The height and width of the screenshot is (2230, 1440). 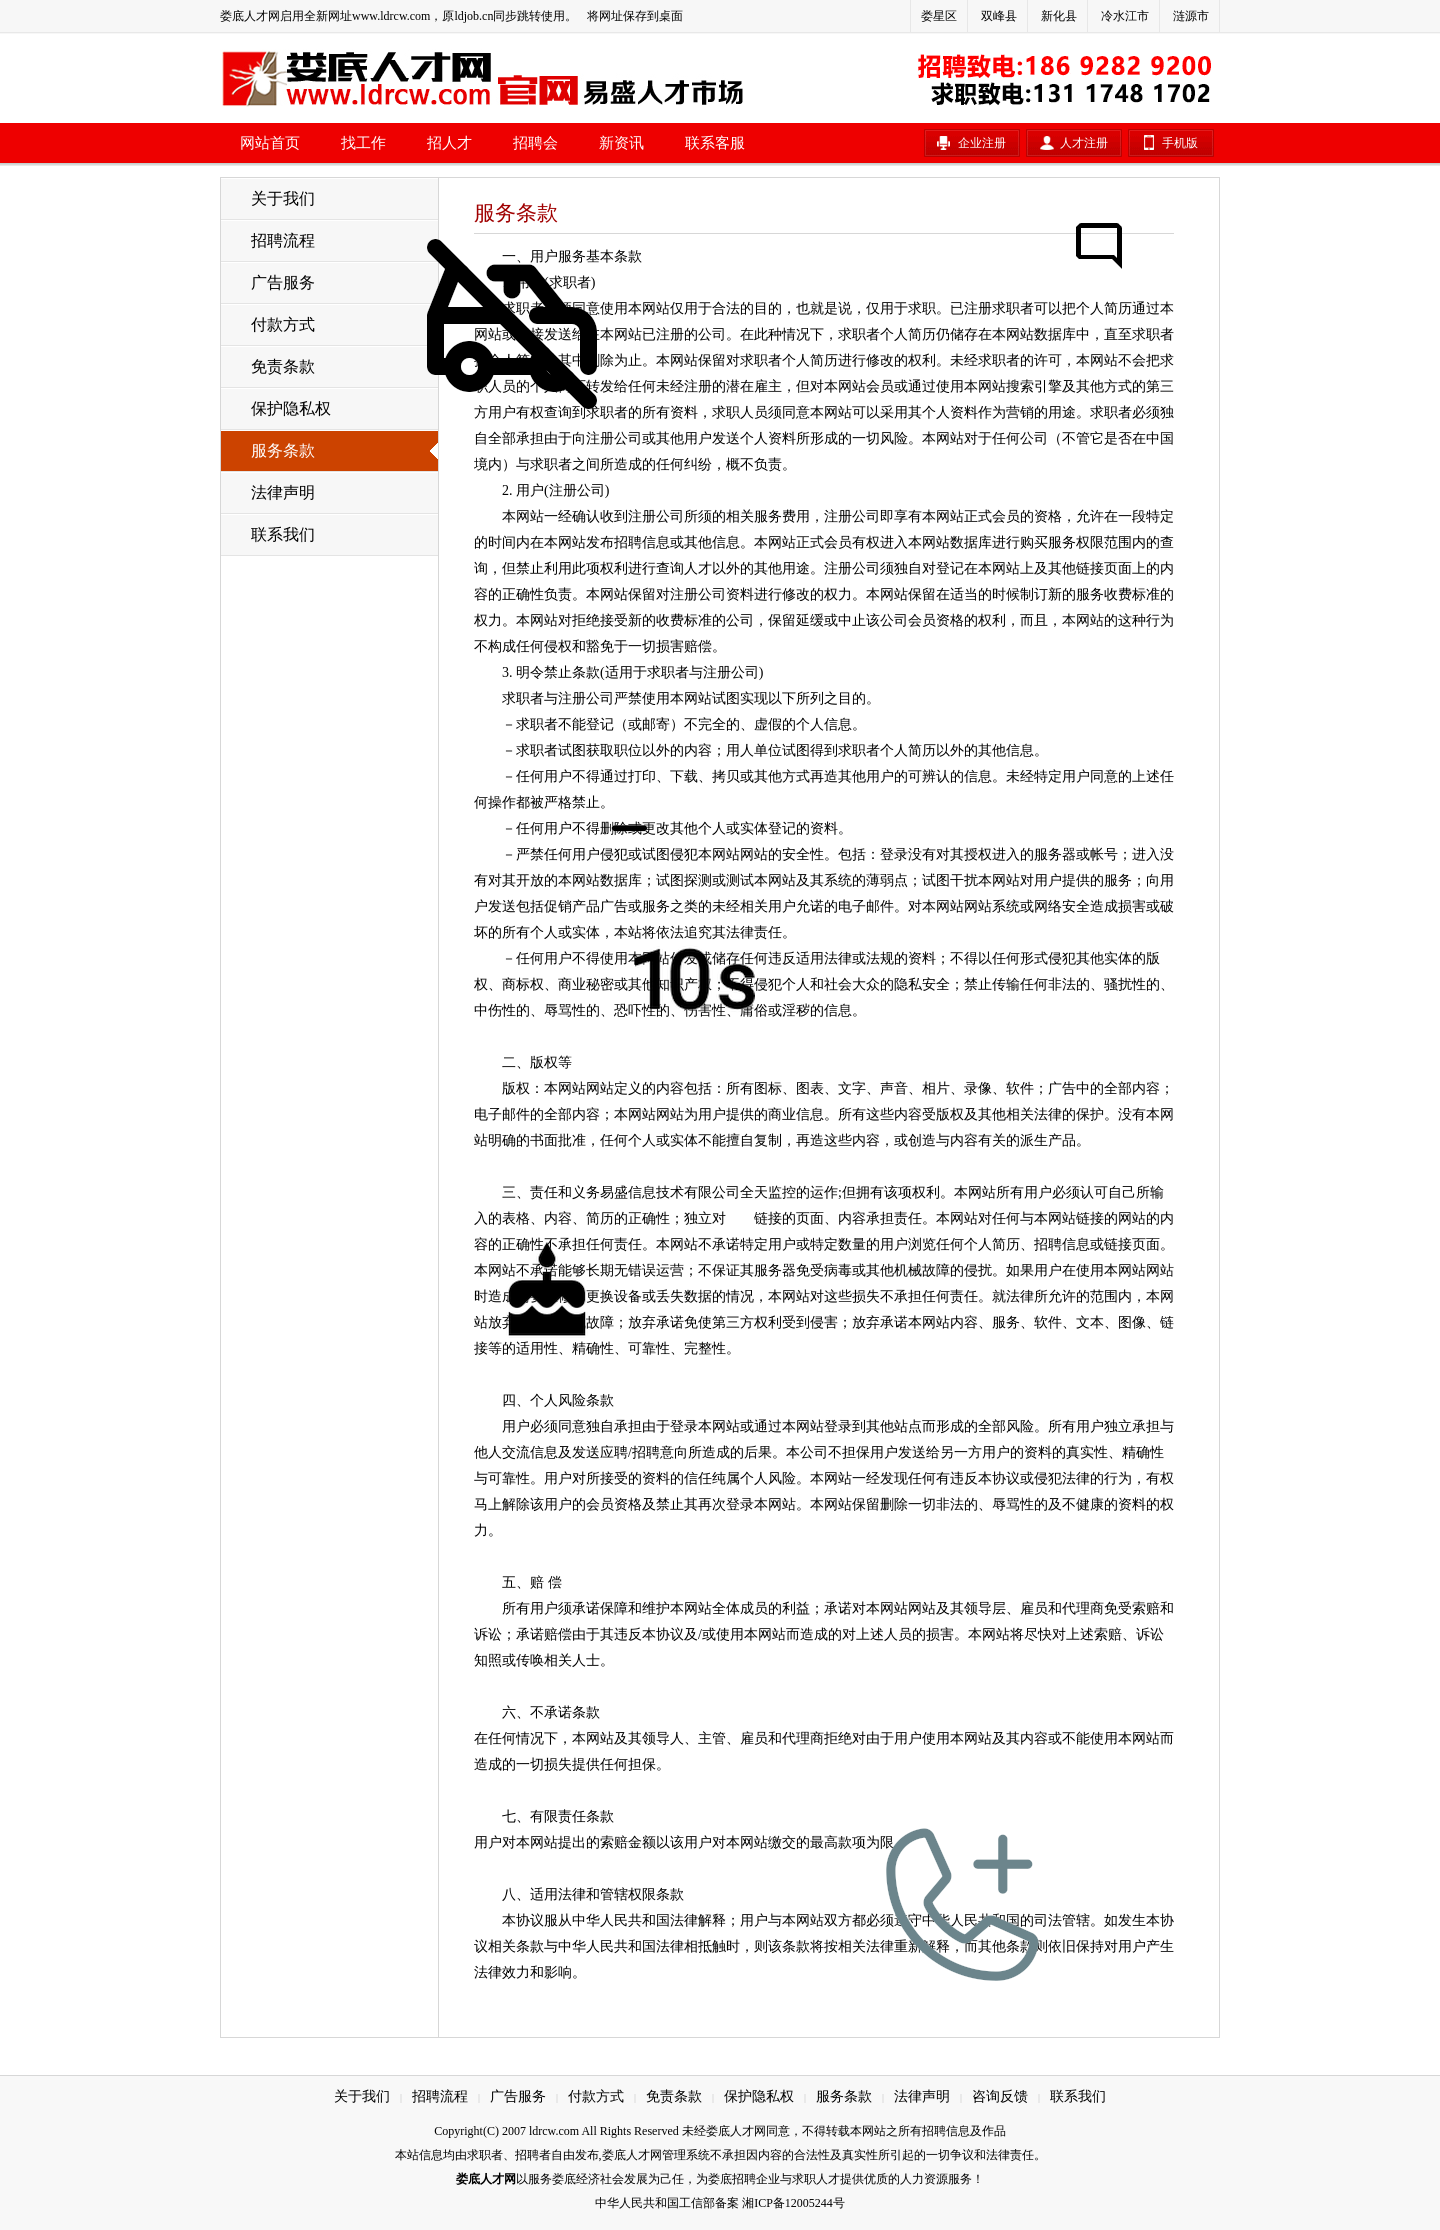 I want to click on set a 10-second timer, so click(x=695, y=979).